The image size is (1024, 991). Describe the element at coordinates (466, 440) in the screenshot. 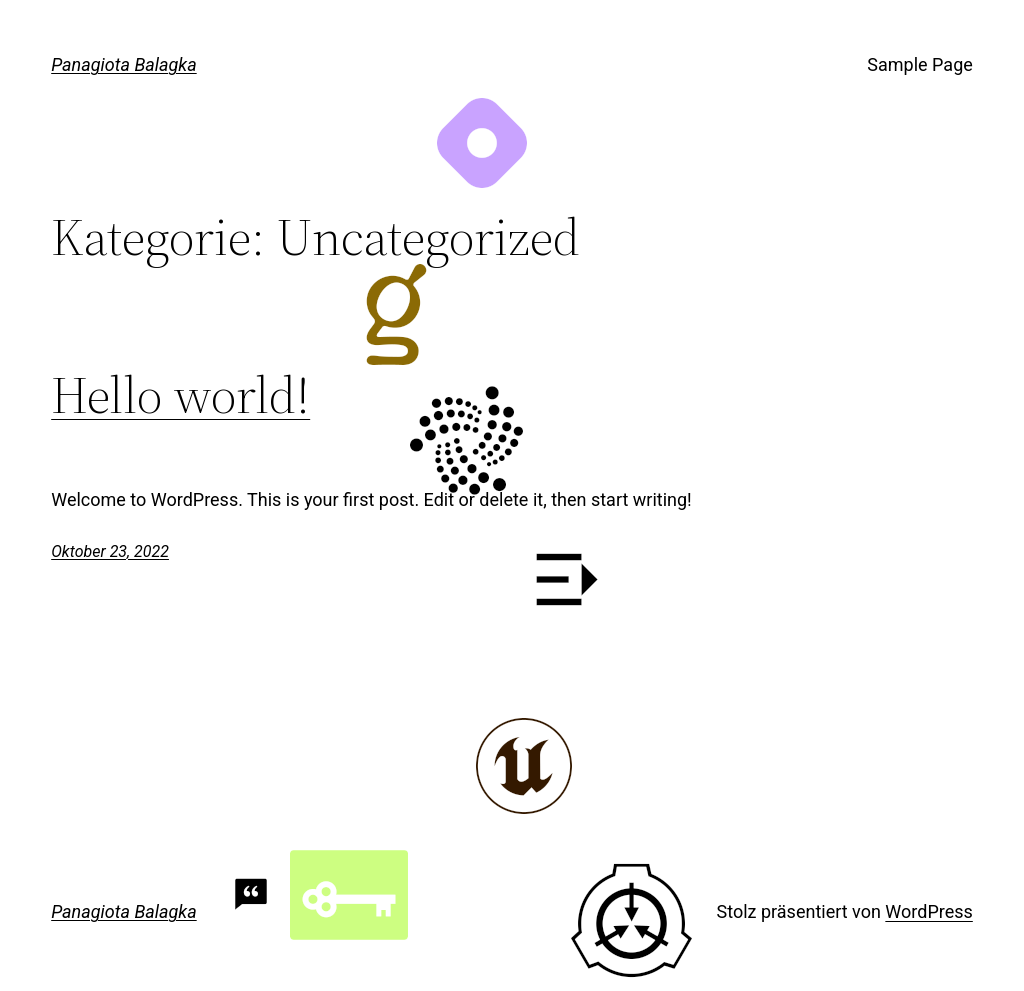

I see `IOTA cryptocurrency logo` at that location.